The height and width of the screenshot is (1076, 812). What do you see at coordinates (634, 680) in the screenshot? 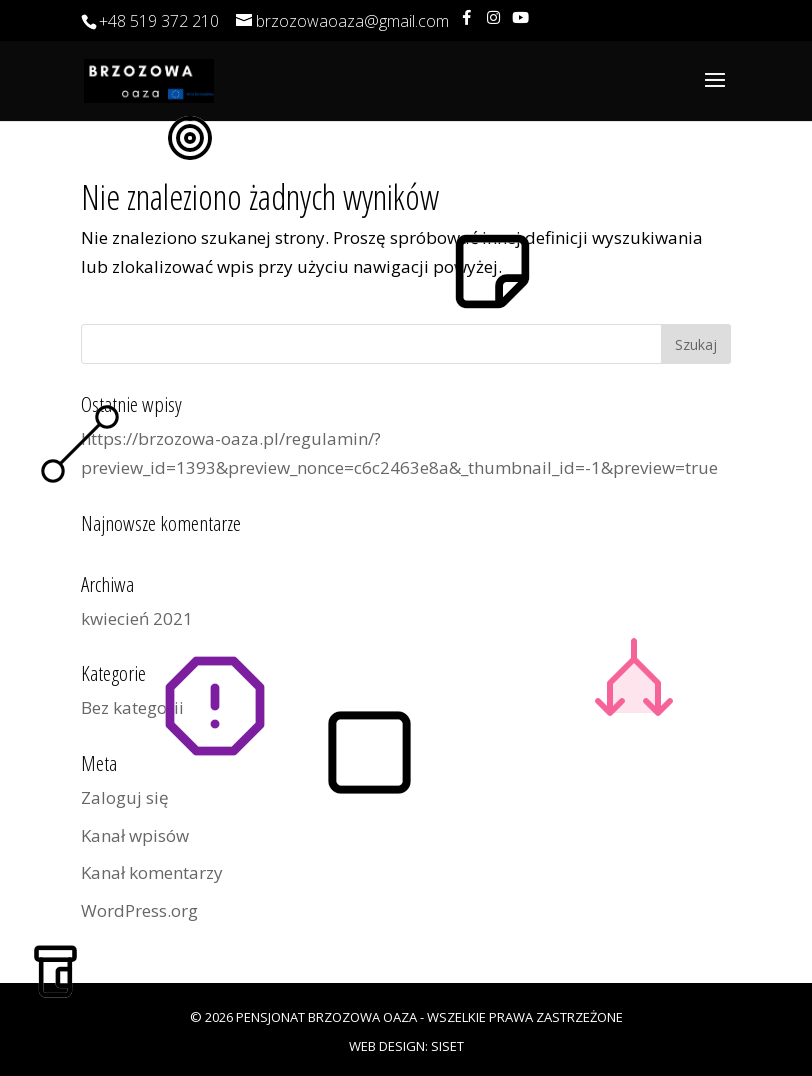
I see `split content into multiple paths` at bounding box center [634, 680].